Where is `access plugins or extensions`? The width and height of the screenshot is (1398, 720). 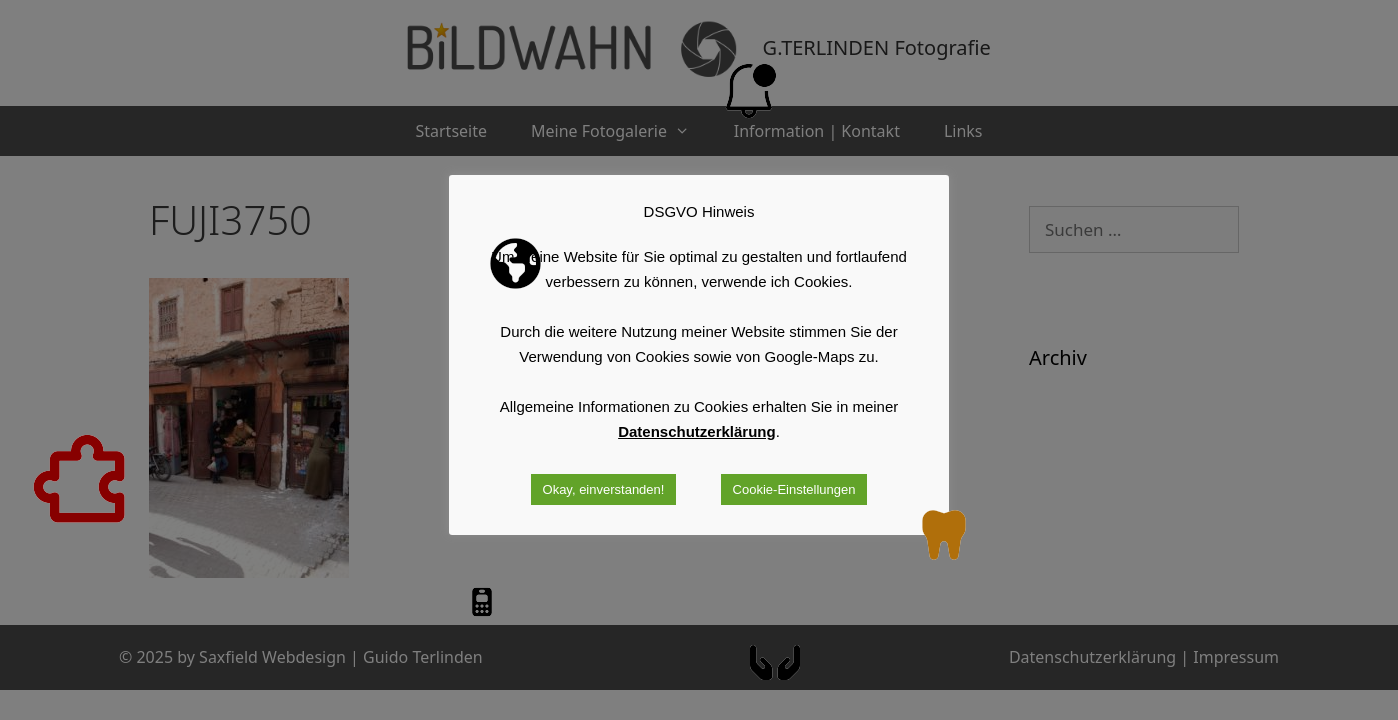 access plugins or extensions is located at coordinates (84, 482).